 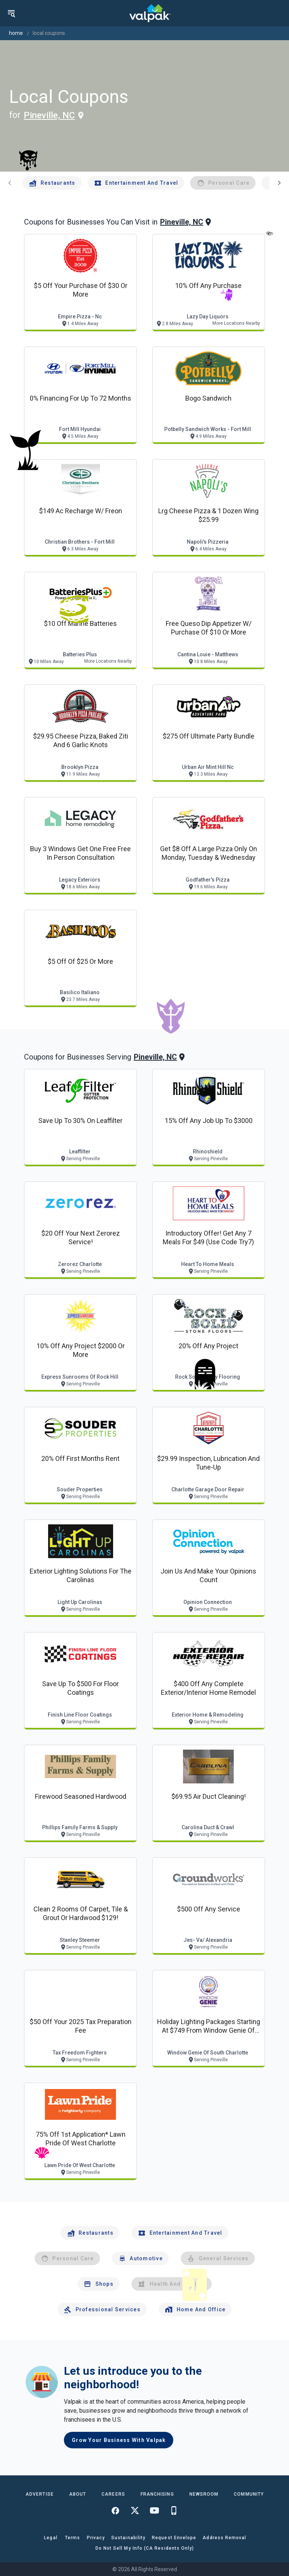 What do you see at coordinates (227, 295) in the screenshot?
I see `indicates hidden complexity or underlying data not immediately visible` at bounding box center [227, 295].